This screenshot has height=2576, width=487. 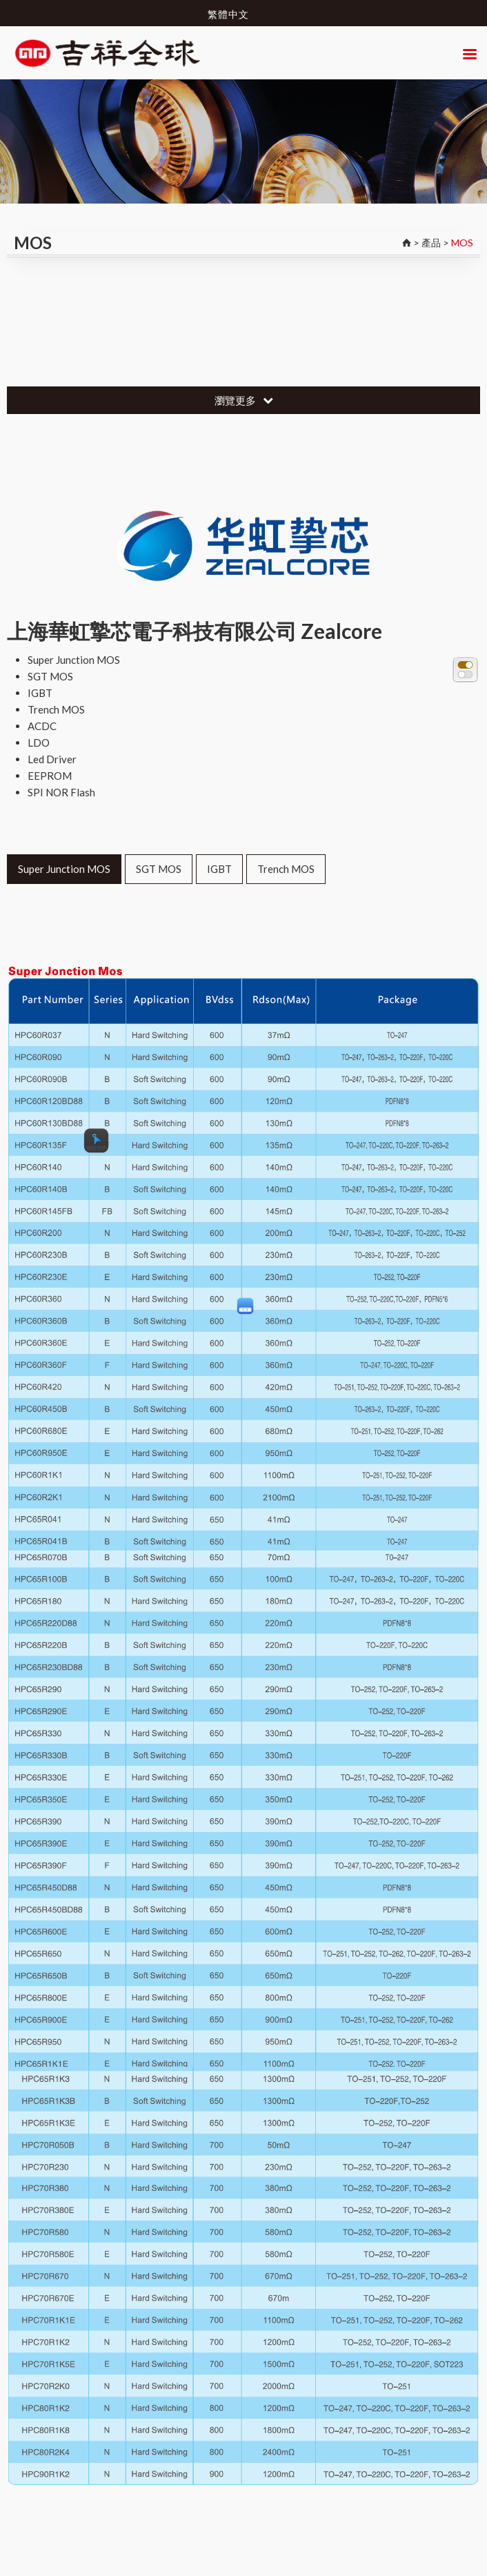 What do you see at coordinates (96, 1141) in the screenshot?
I see `open touchpad settings and preferences` at bounding box center [96, 1141].